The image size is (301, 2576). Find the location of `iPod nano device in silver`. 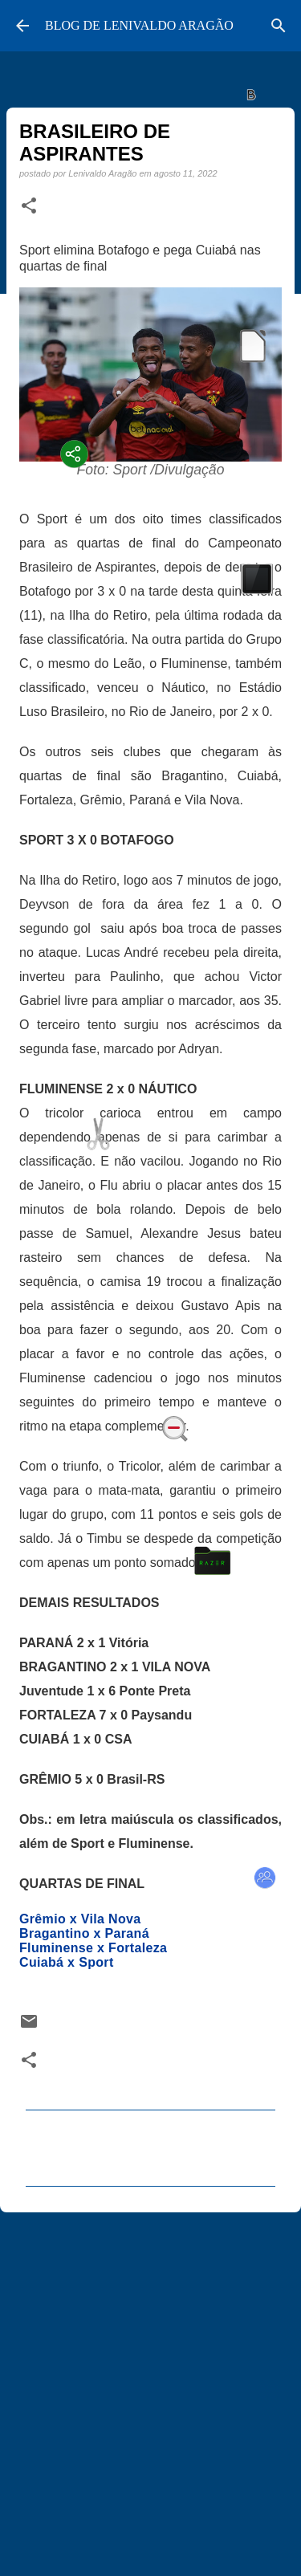

iPod nano device in silver is located at coordinates (257, 579).